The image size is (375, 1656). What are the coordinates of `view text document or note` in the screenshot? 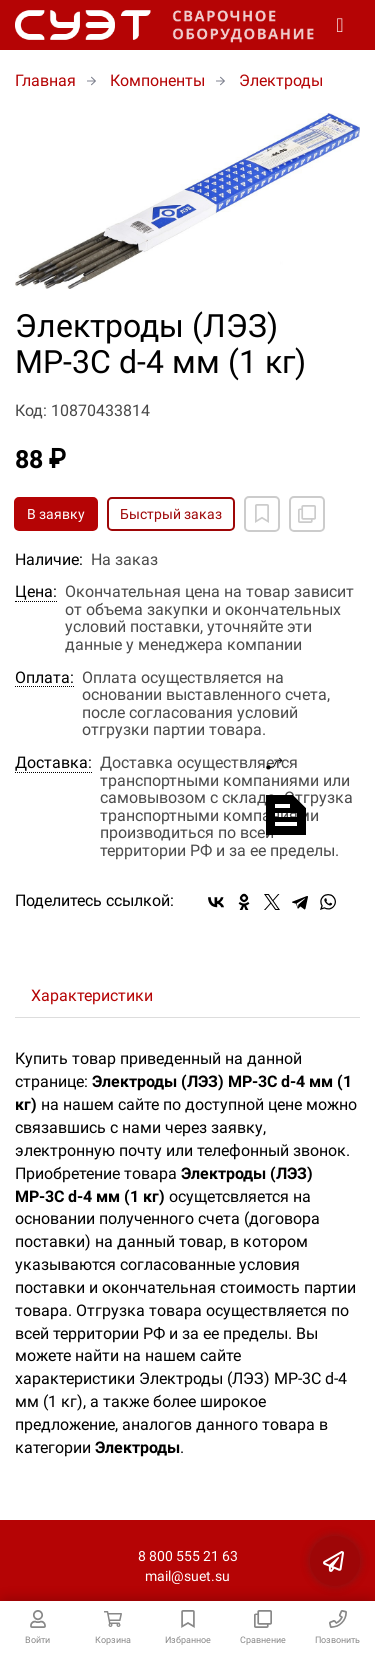 It's located at (286, 815).